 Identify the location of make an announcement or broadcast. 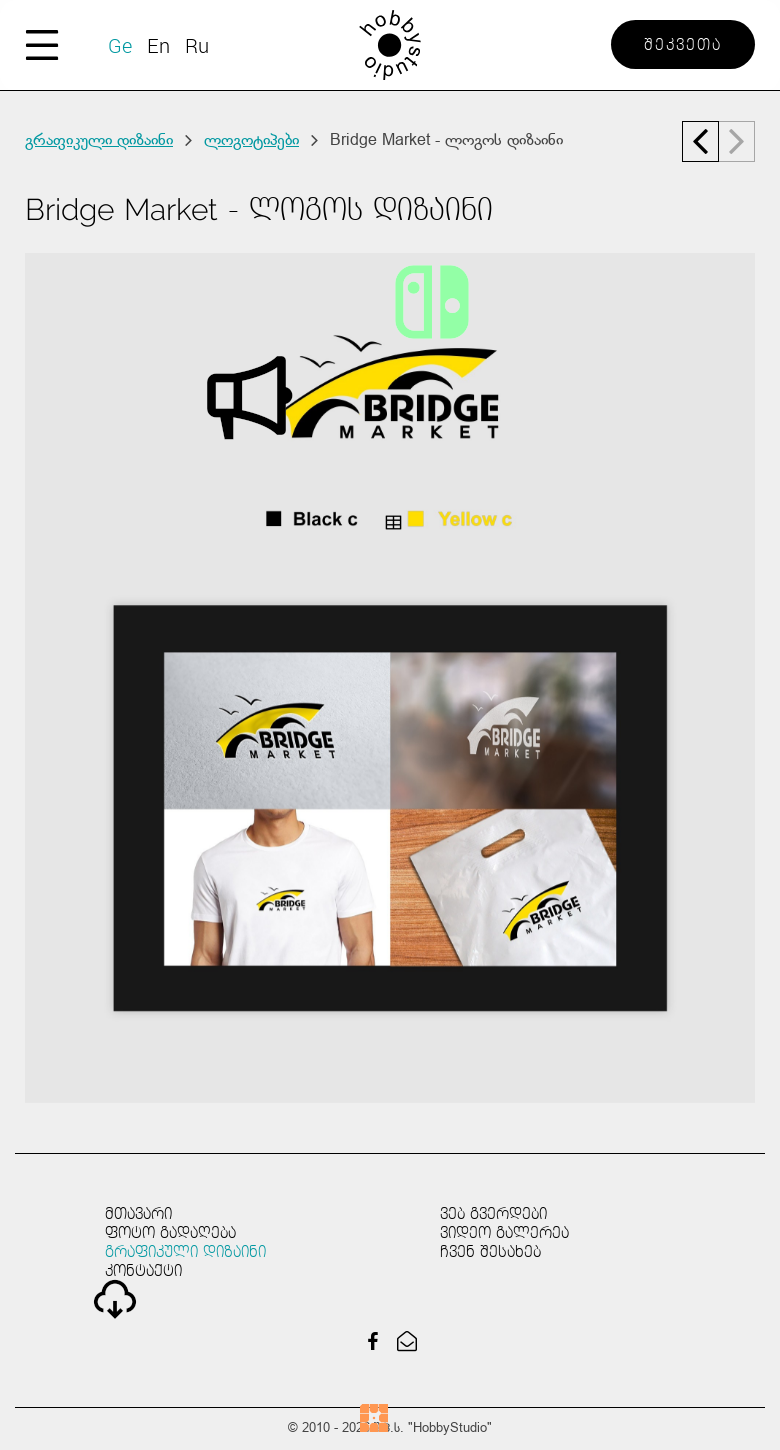
(246, 395).